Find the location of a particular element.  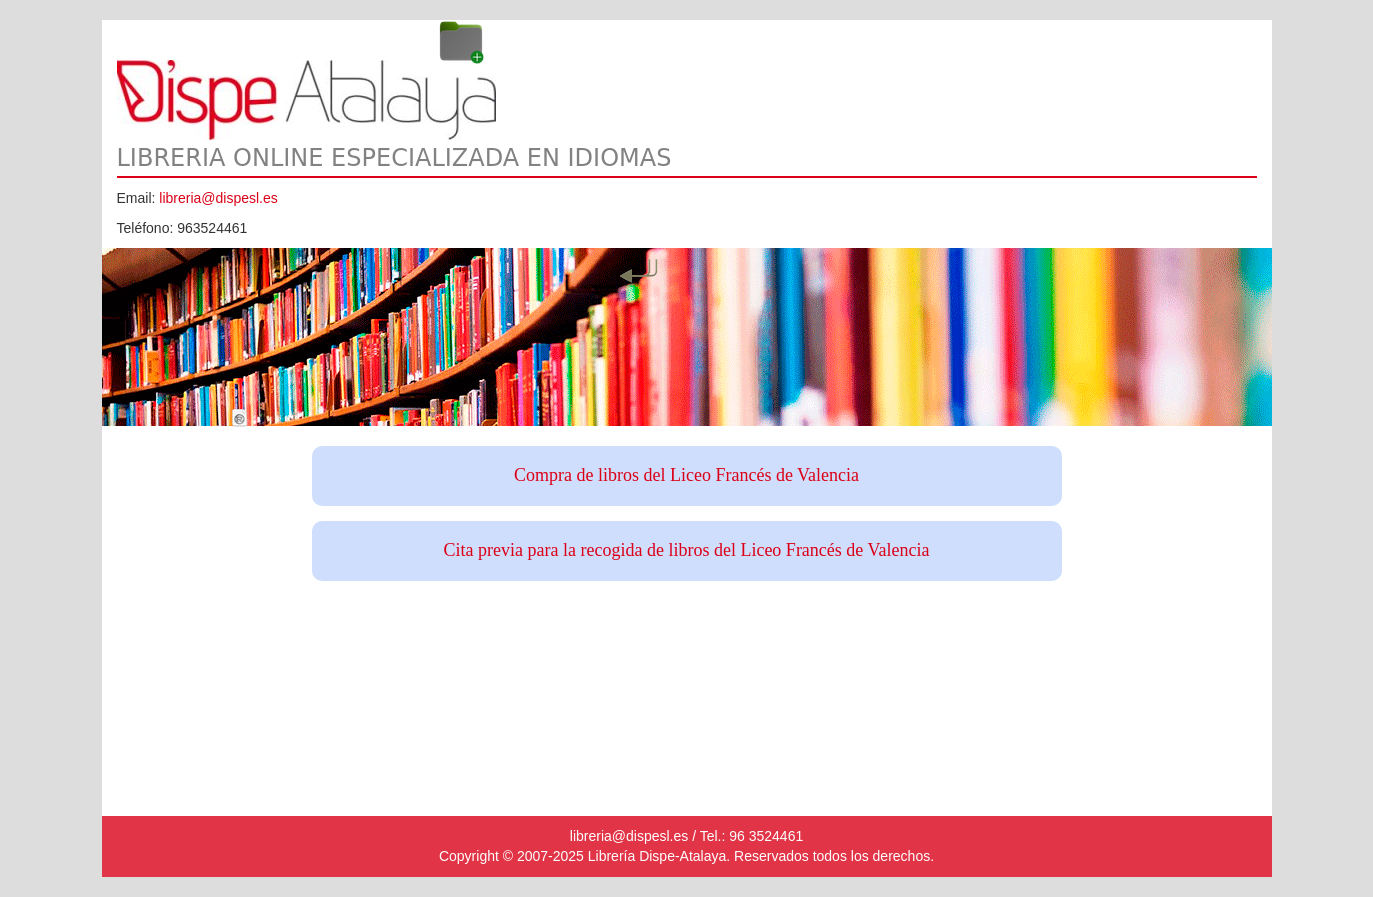

a rust programming language source file is located at coordinates (239, 417).